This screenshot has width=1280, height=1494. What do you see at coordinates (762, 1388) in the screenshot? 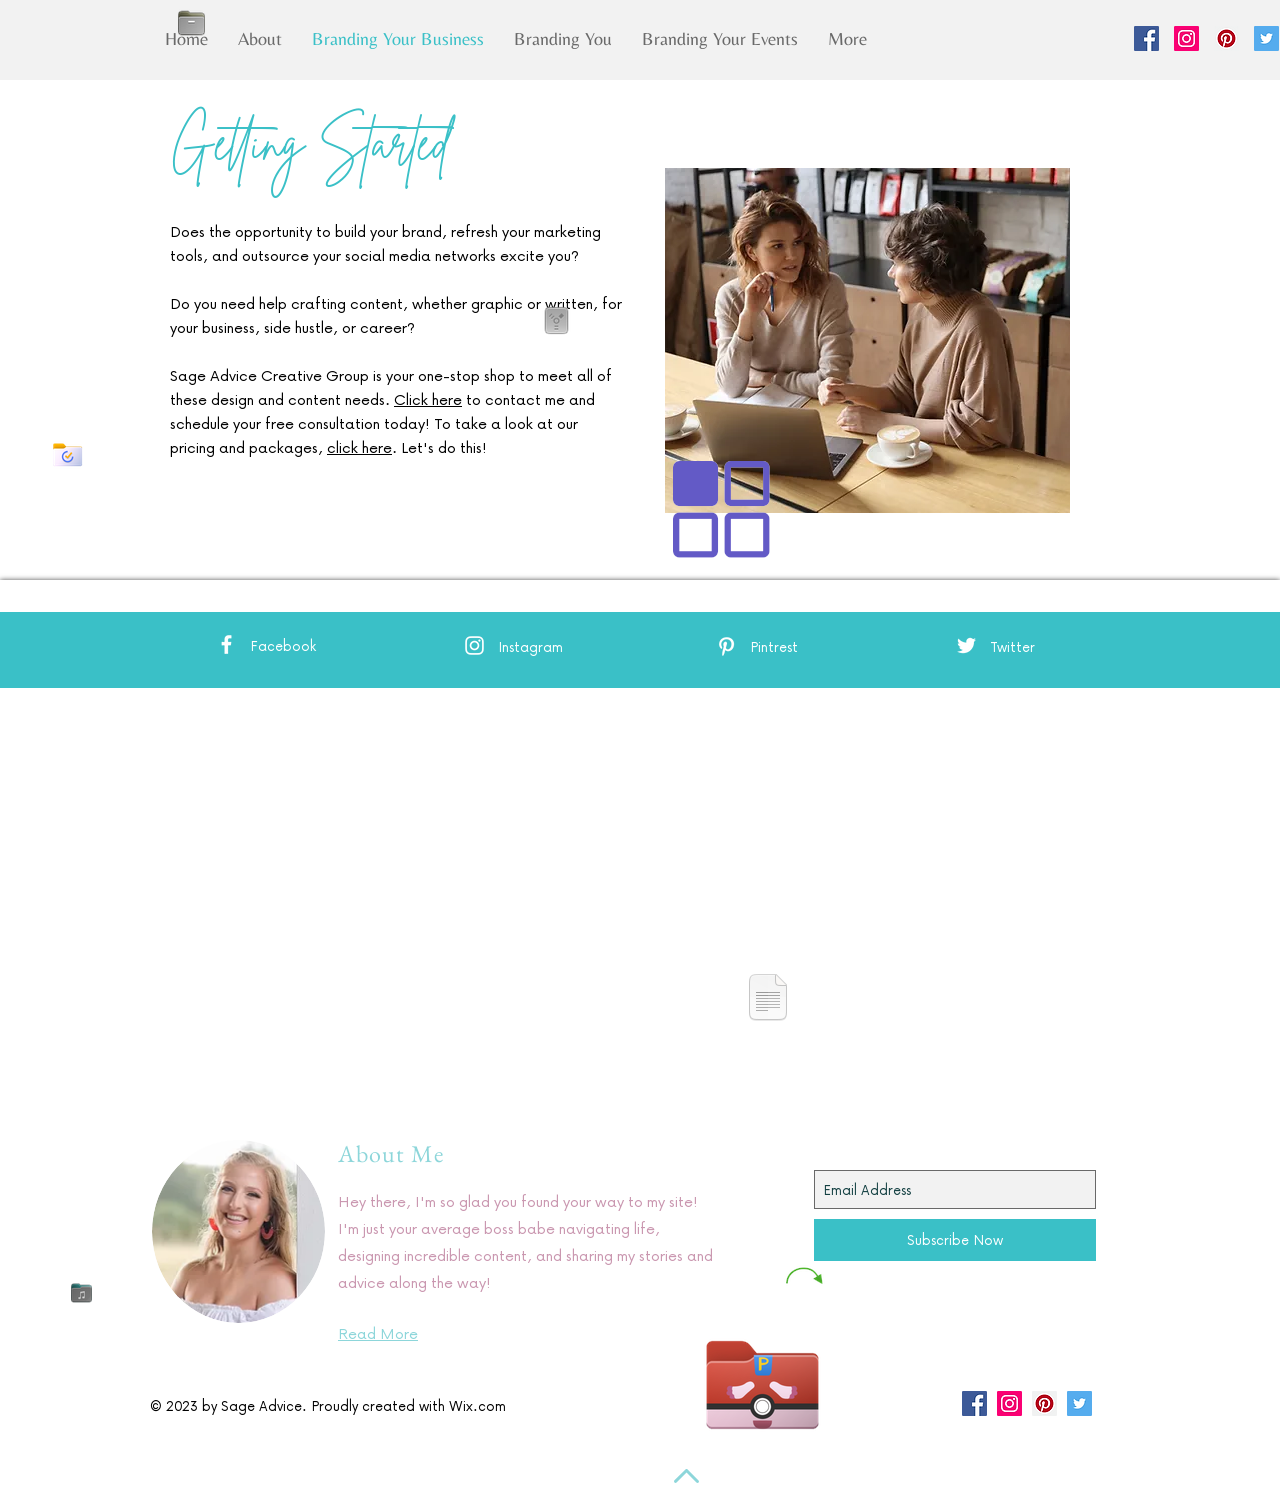
I see `open pokémon-themed folder` at bounding box center [762, 1388].